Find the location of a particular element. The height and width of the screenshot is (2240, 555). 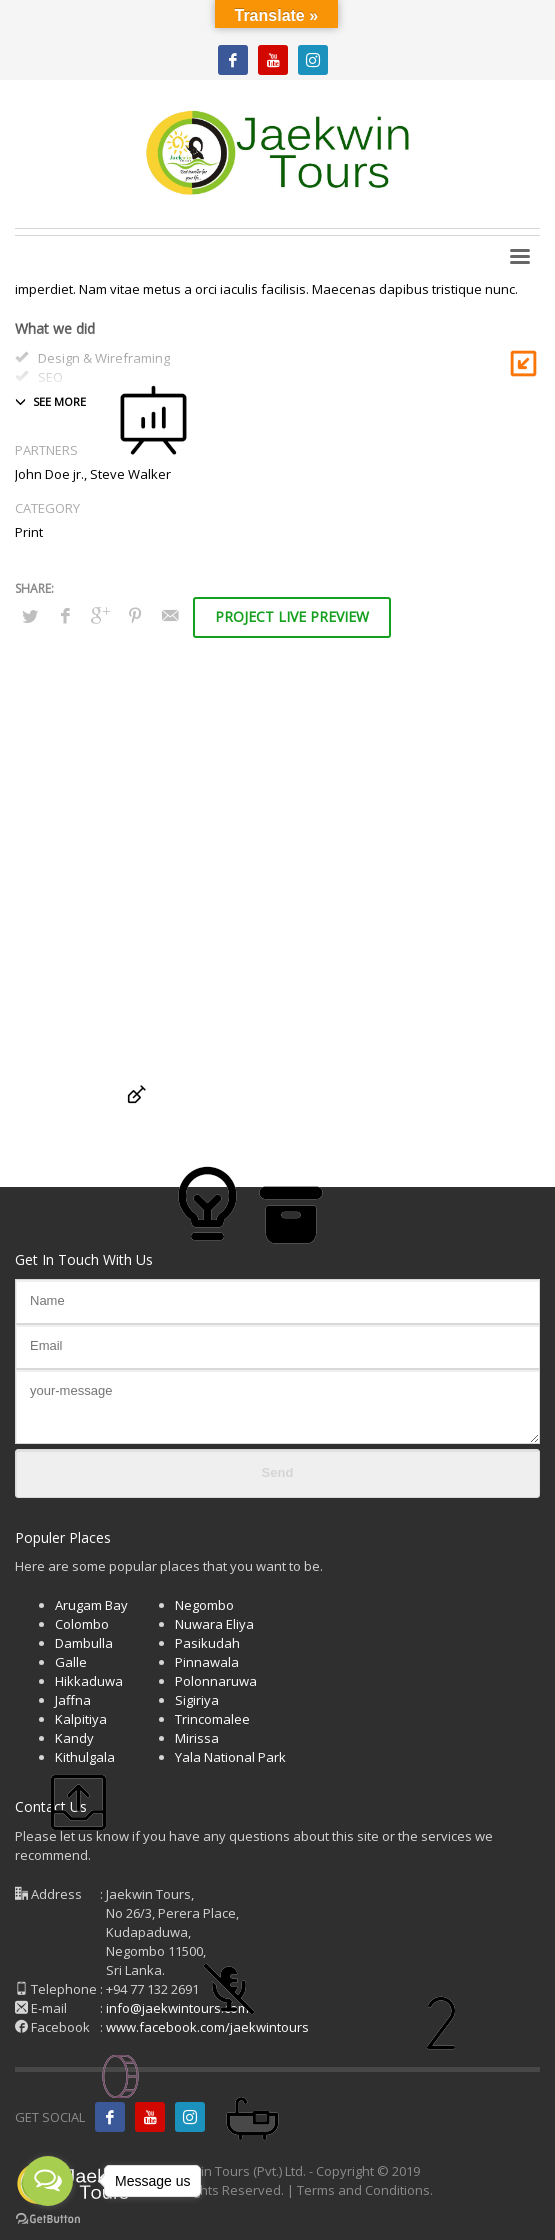

access tips or helpful suggestions is located at coordinates (207, 1203).